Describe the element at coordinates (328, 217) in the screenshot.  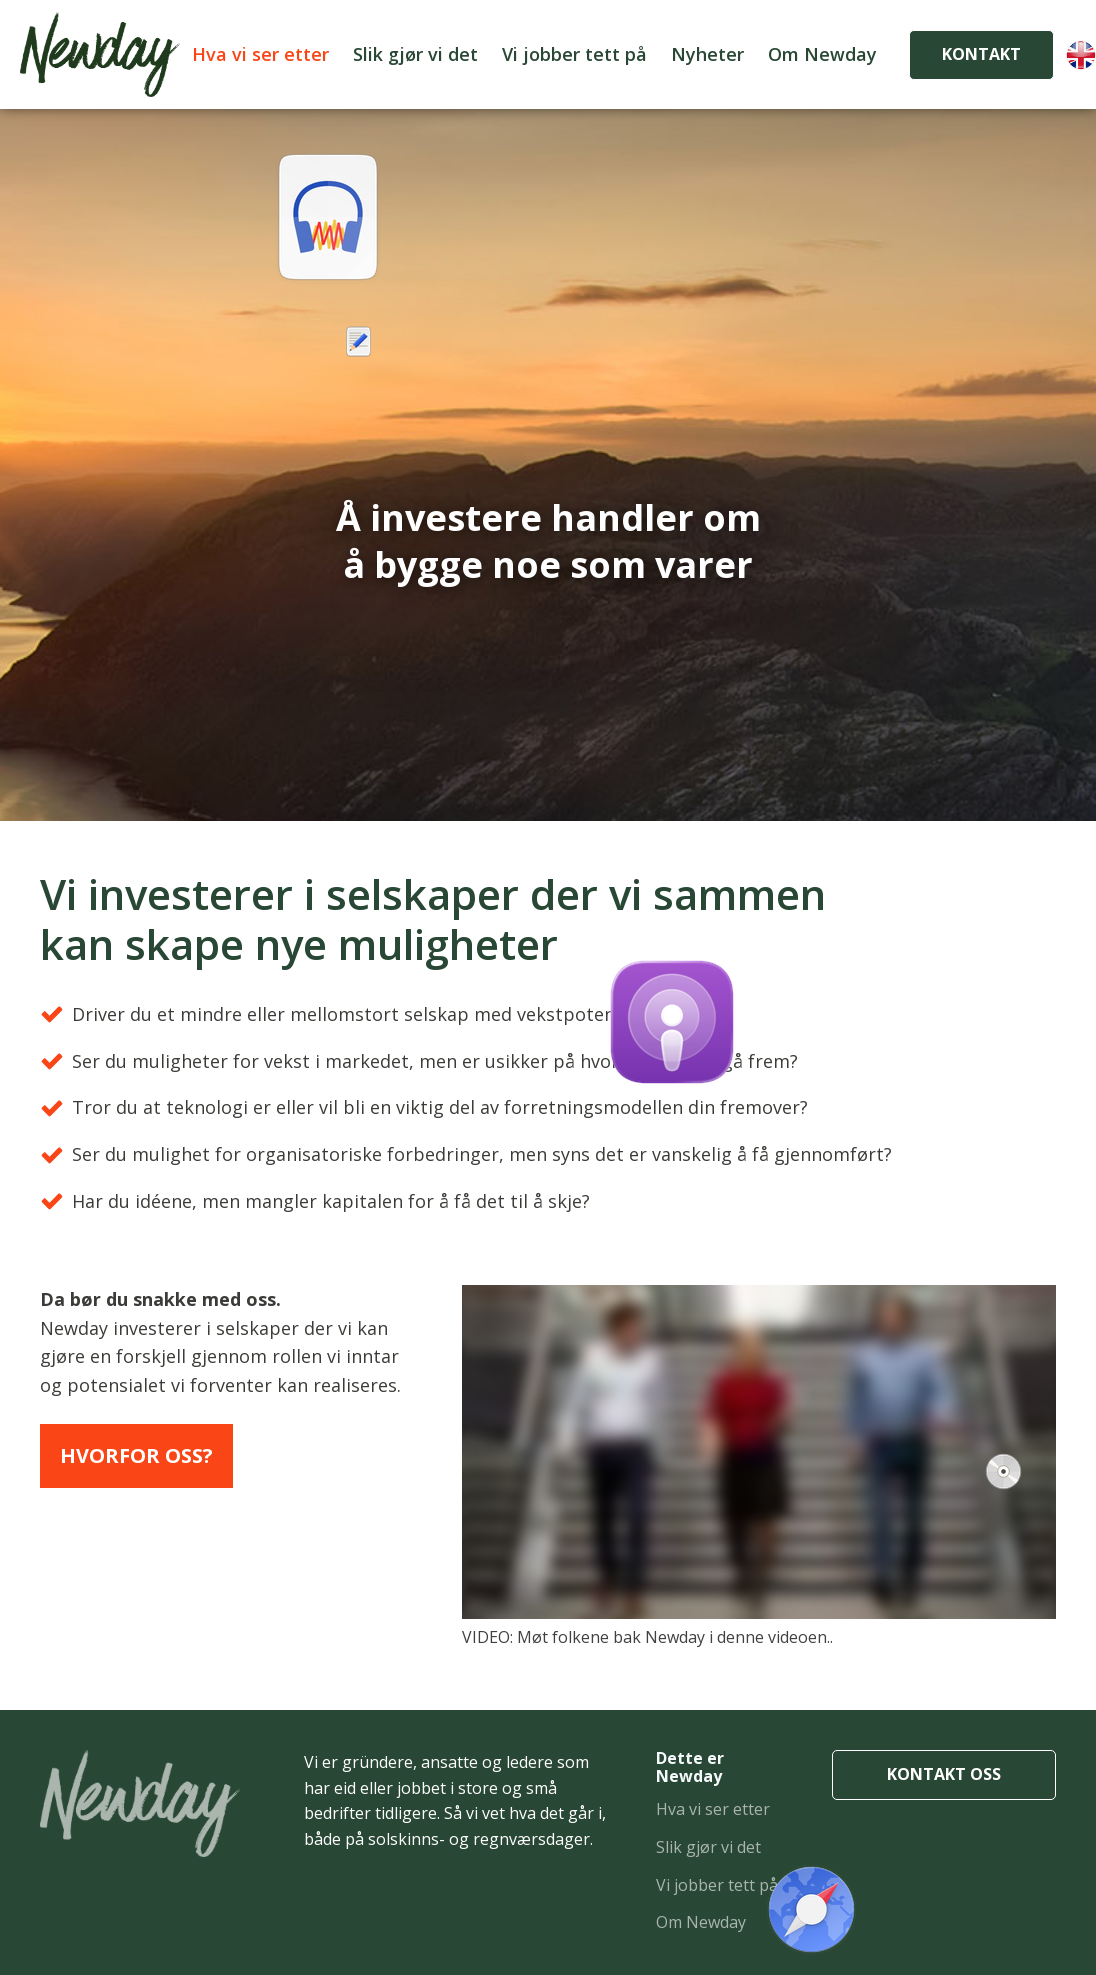
I see `audacity audio project file` at that location.